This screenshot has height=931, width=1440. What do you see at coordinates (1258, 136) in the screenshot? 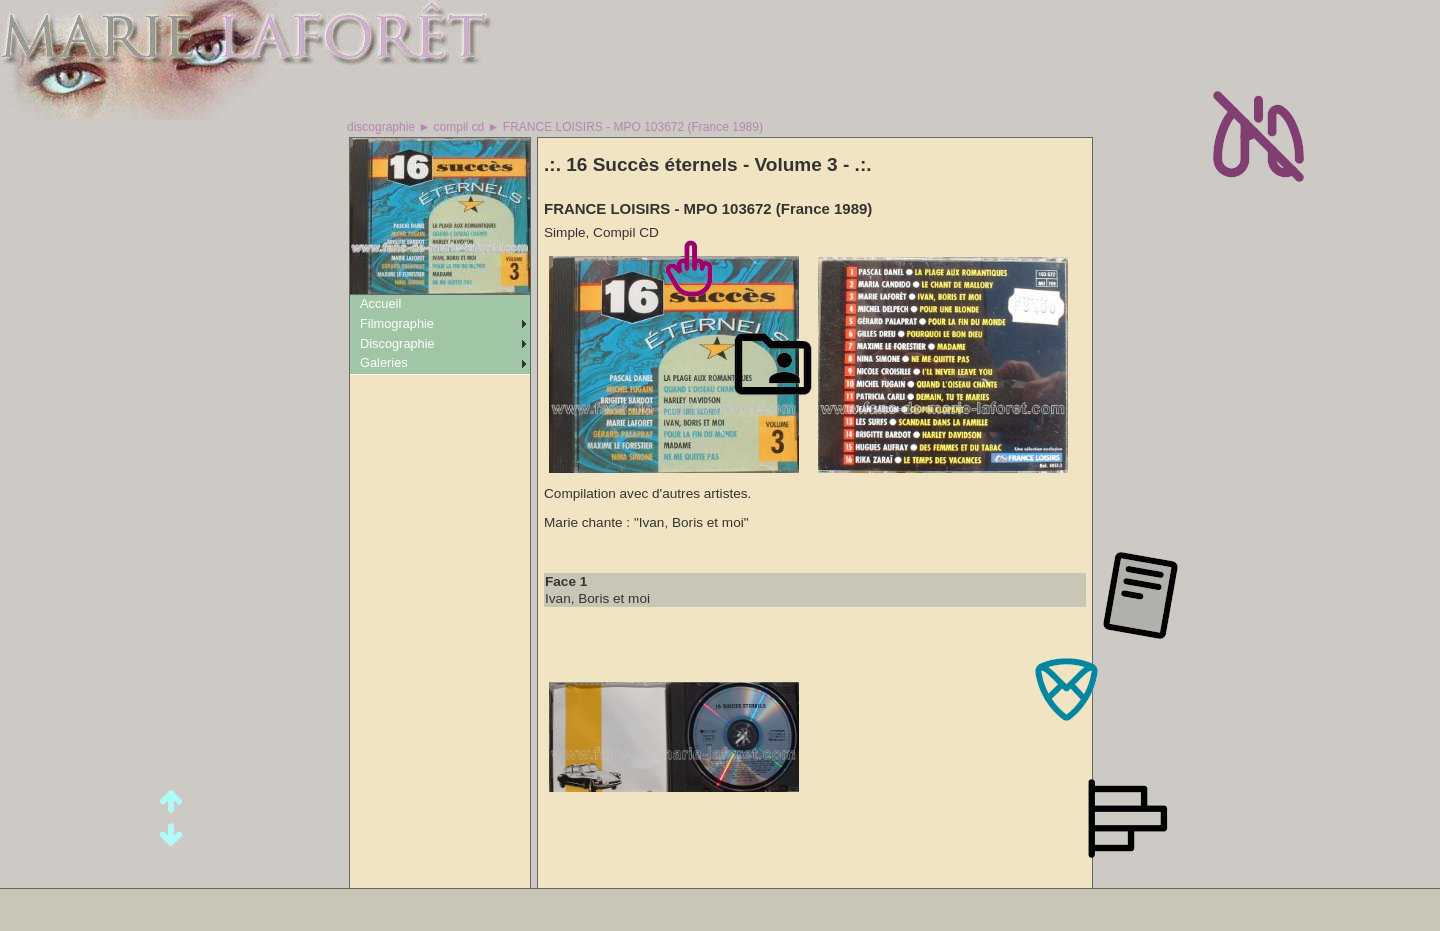
I see `indicates respiratory function disabled or unavailable` at bounding box center [1258, 136].